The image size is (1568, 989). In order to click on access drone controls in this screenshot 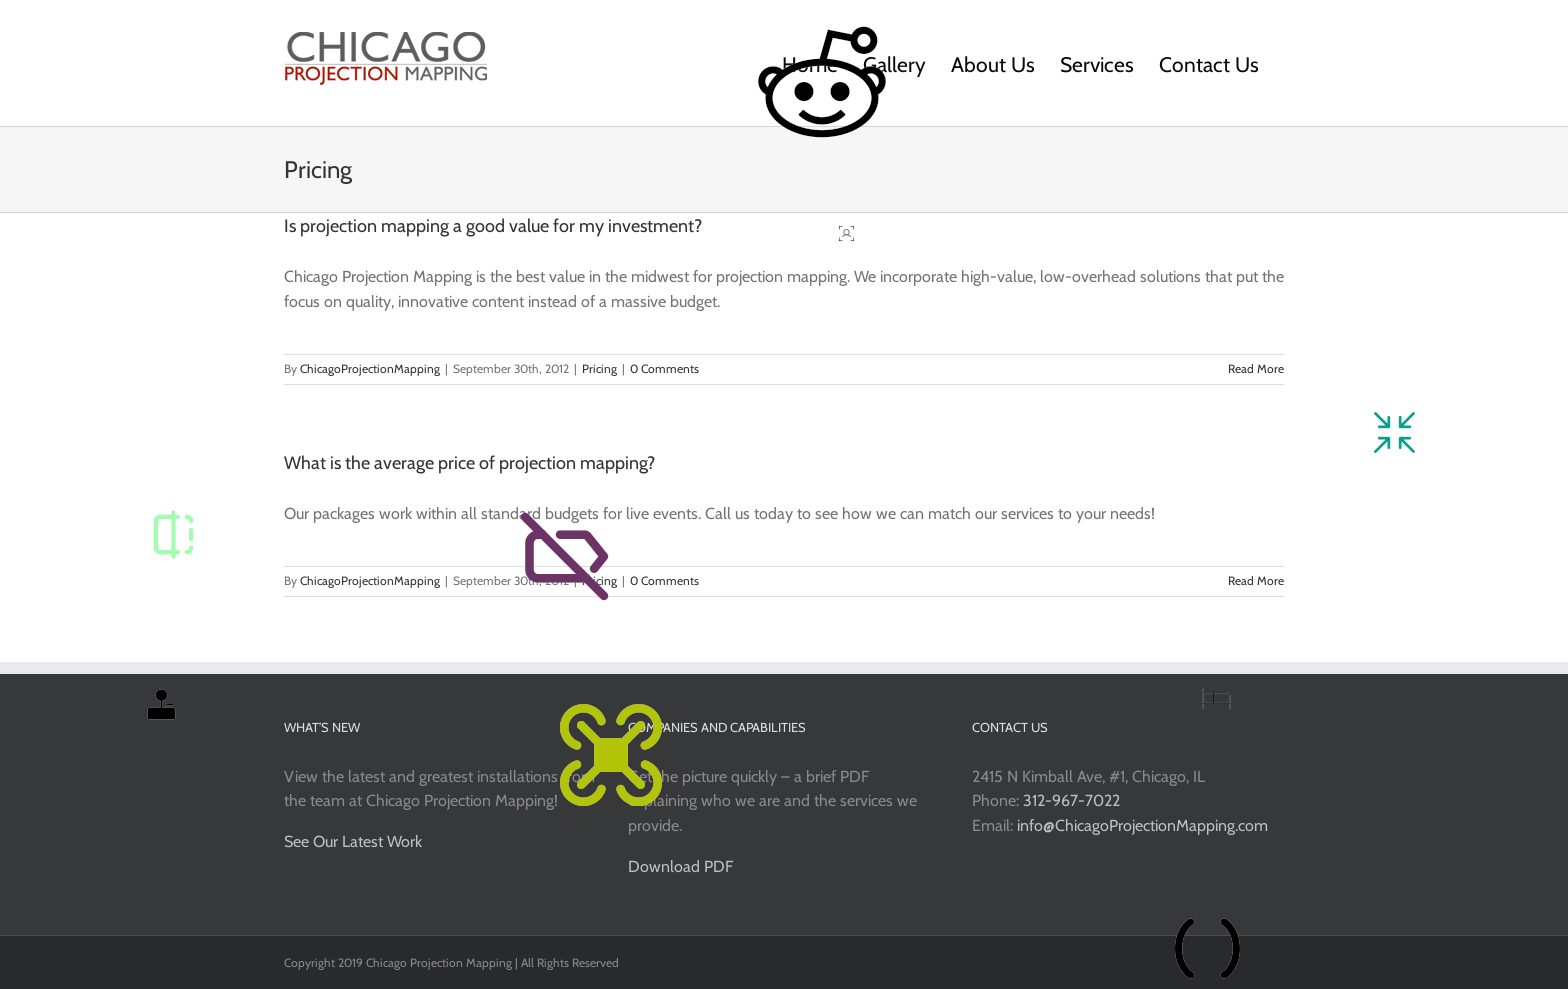, I will do `click(611, 755)`.